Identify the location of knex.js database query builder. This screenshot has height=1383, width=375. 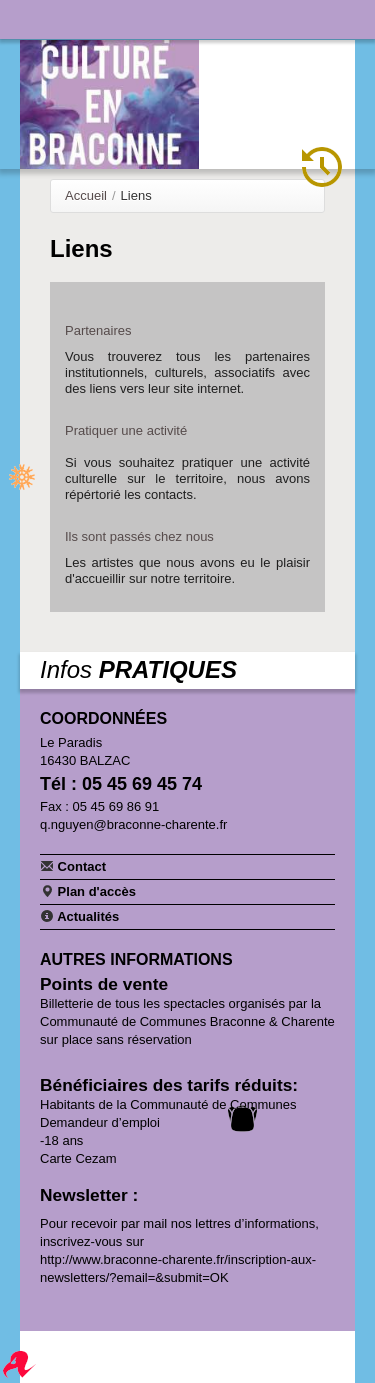
(22, 477).